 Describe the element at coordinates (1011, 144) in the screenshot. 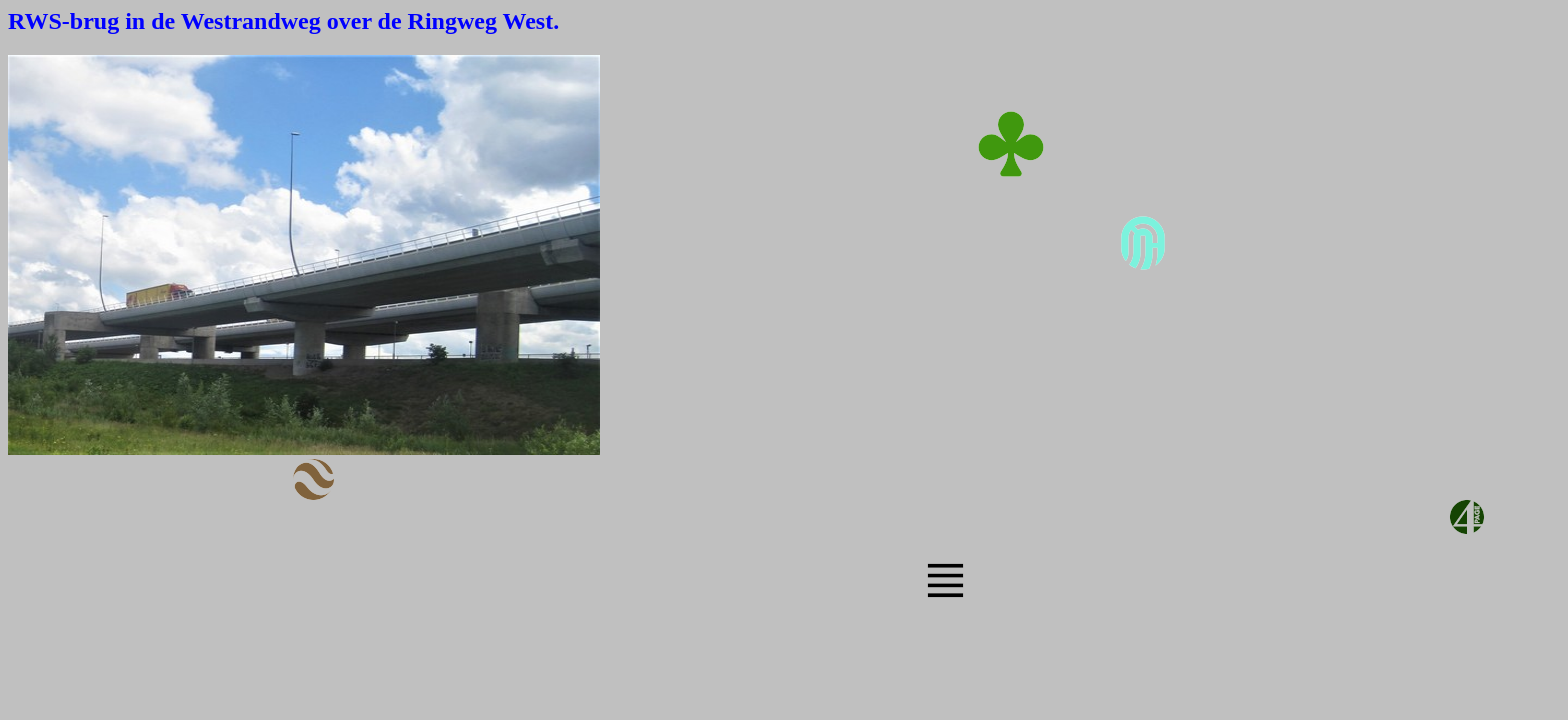

I see `represents the clubs suit in a card game app` at that location.